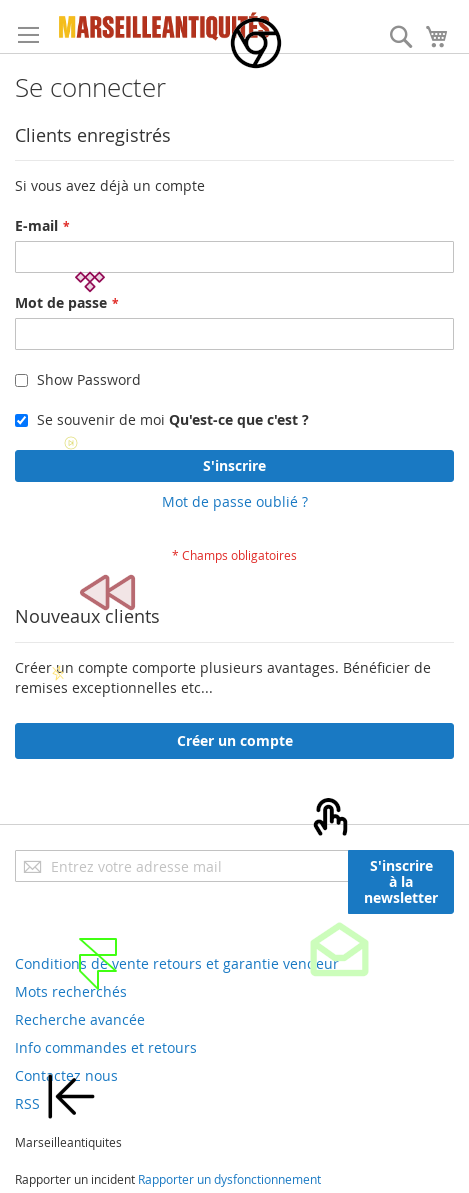  I want to click on tap to interact with this element, so click(330, 817).